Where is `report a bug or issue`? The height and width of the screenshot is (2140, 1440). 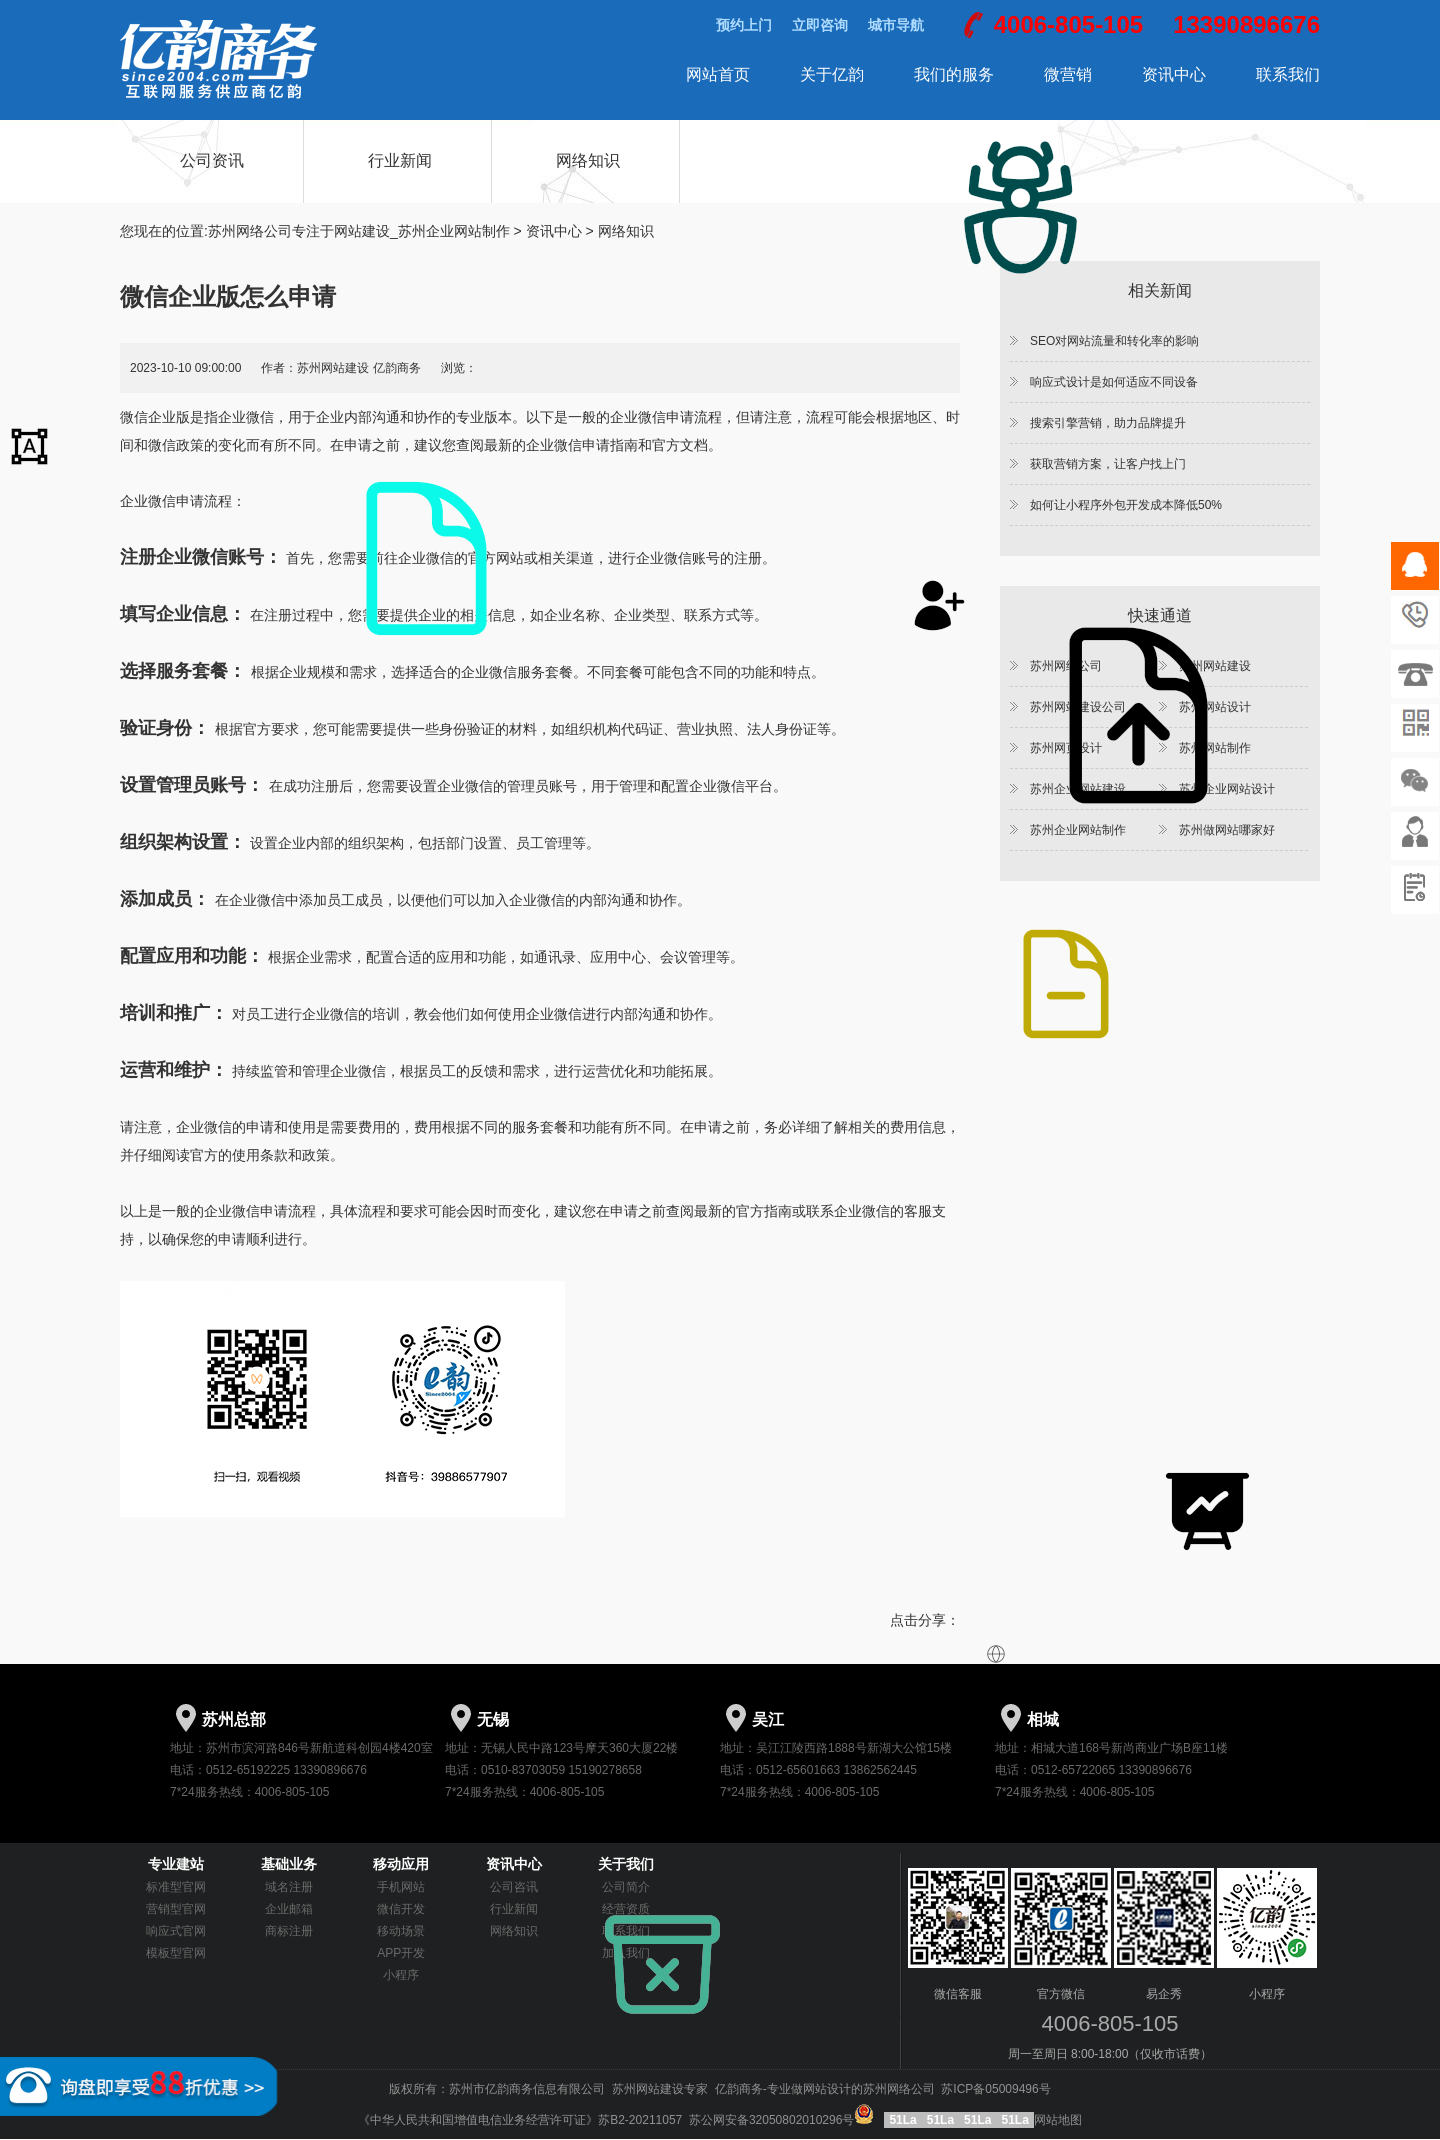
report a bug or issue is located at coordinates (1020, 207).